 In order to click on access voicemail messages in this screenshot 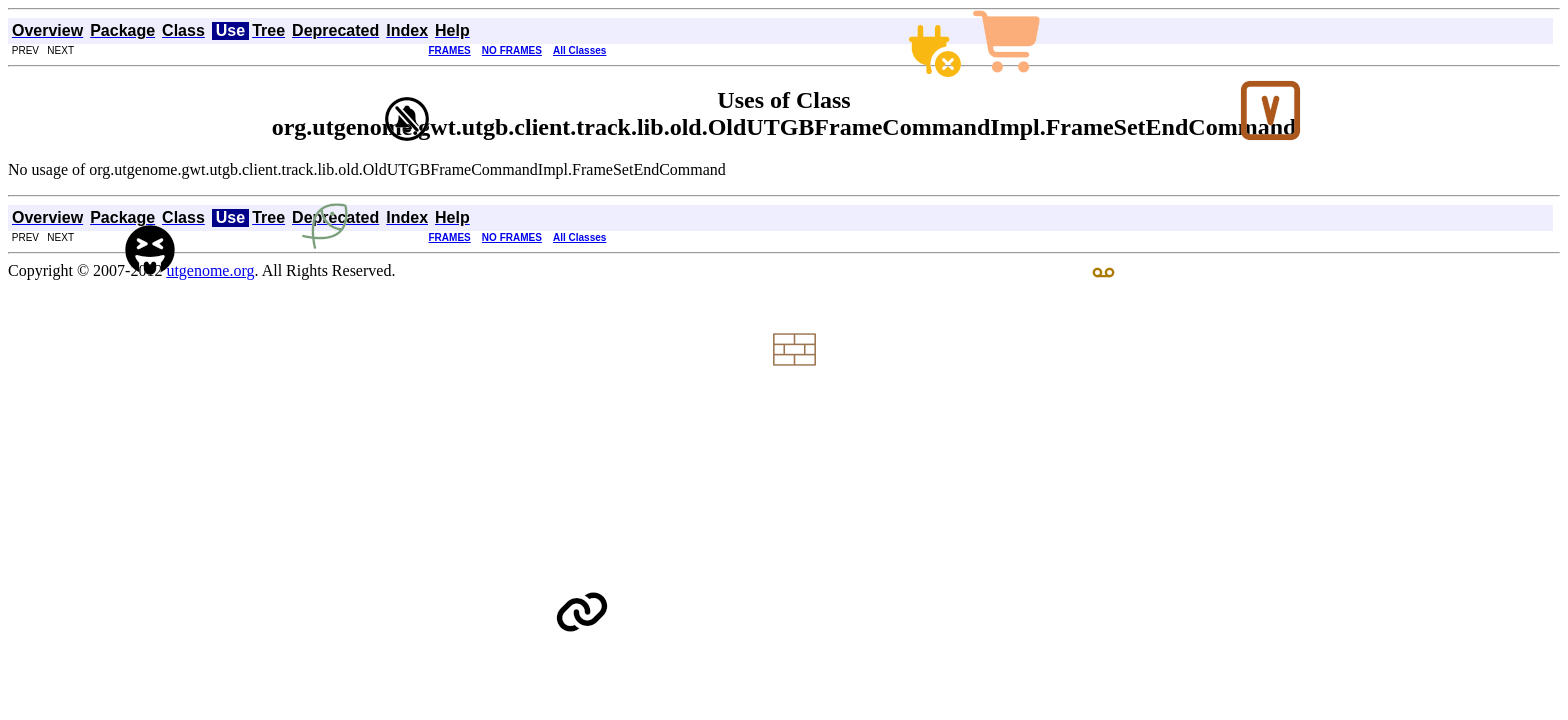, I will do `click(1103, 272)`.